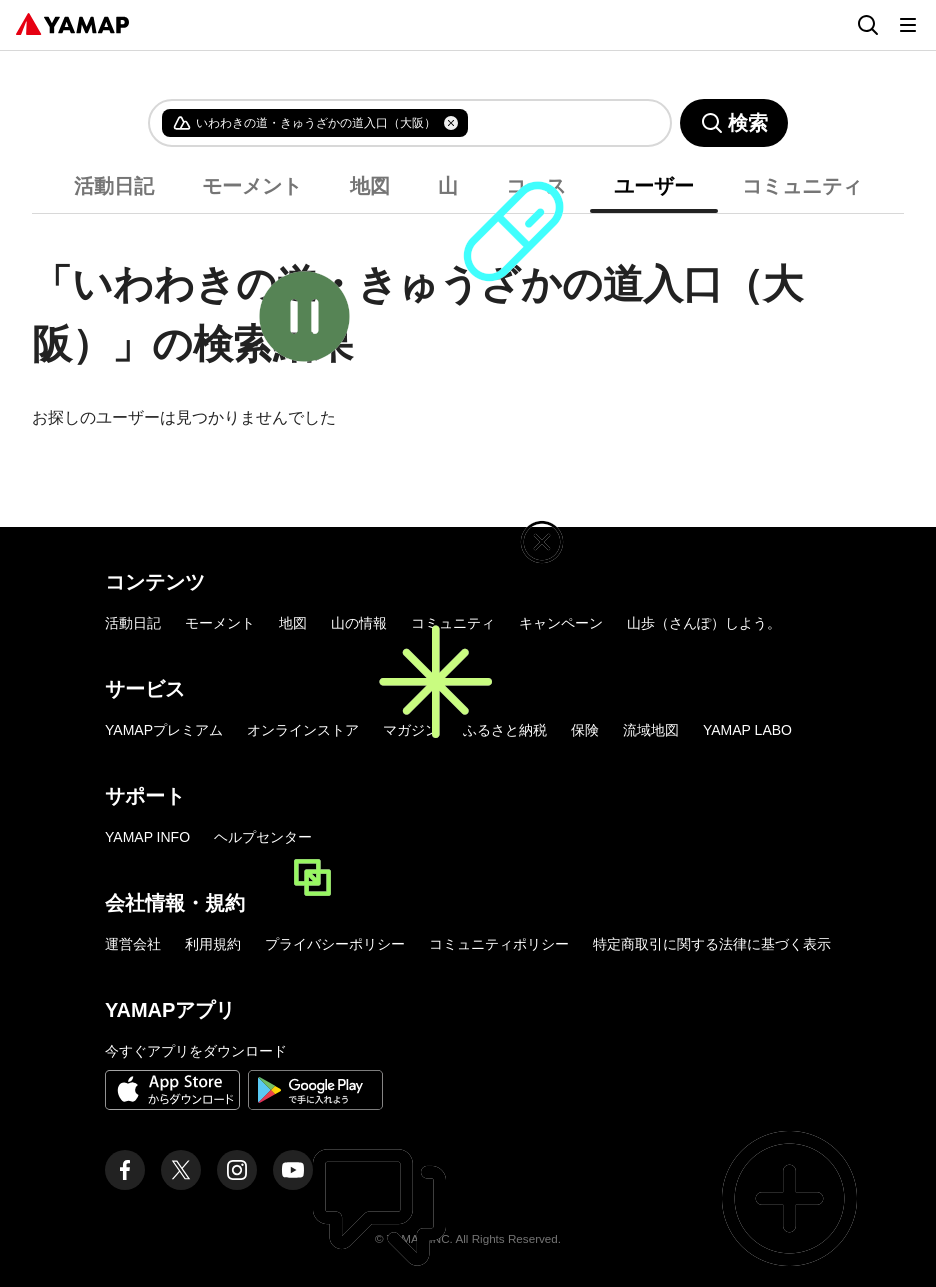 This screenshot has height=1287, width=936. Describe the element at coordinates (513, 231) in the screenshot. I see `access medication reminders` at that location.